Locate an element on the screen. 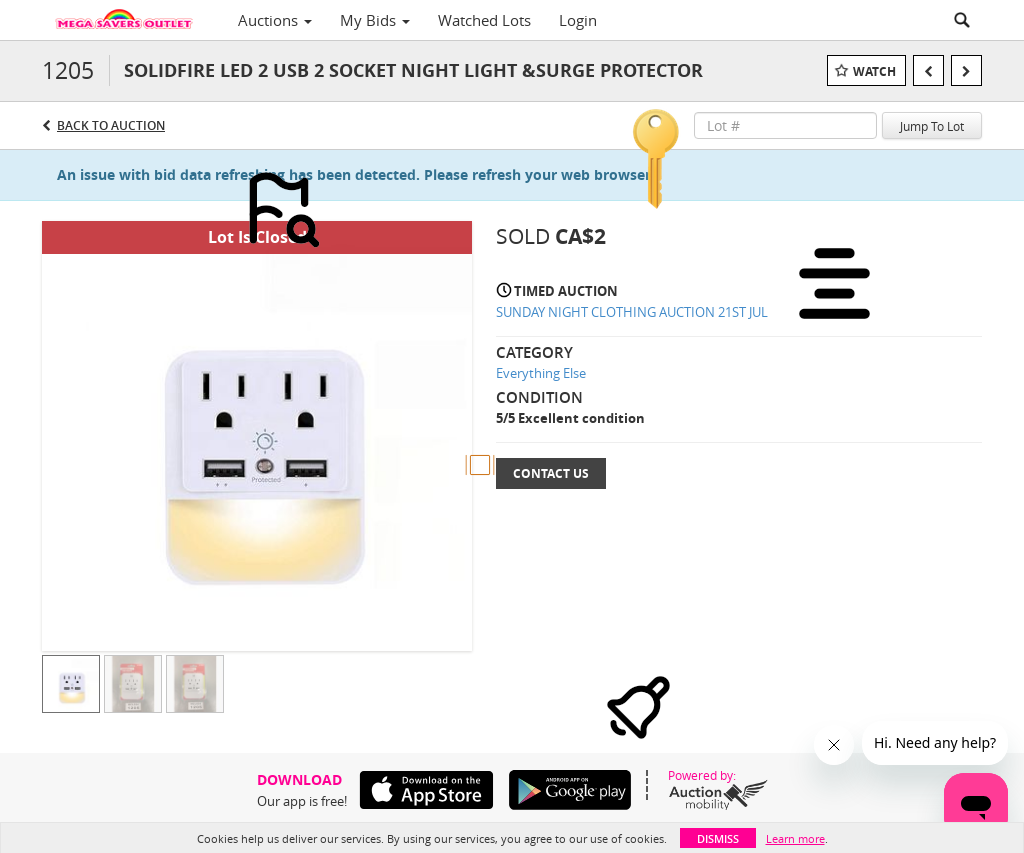  start a slideshow presentation is located at coordinates (480, 465).